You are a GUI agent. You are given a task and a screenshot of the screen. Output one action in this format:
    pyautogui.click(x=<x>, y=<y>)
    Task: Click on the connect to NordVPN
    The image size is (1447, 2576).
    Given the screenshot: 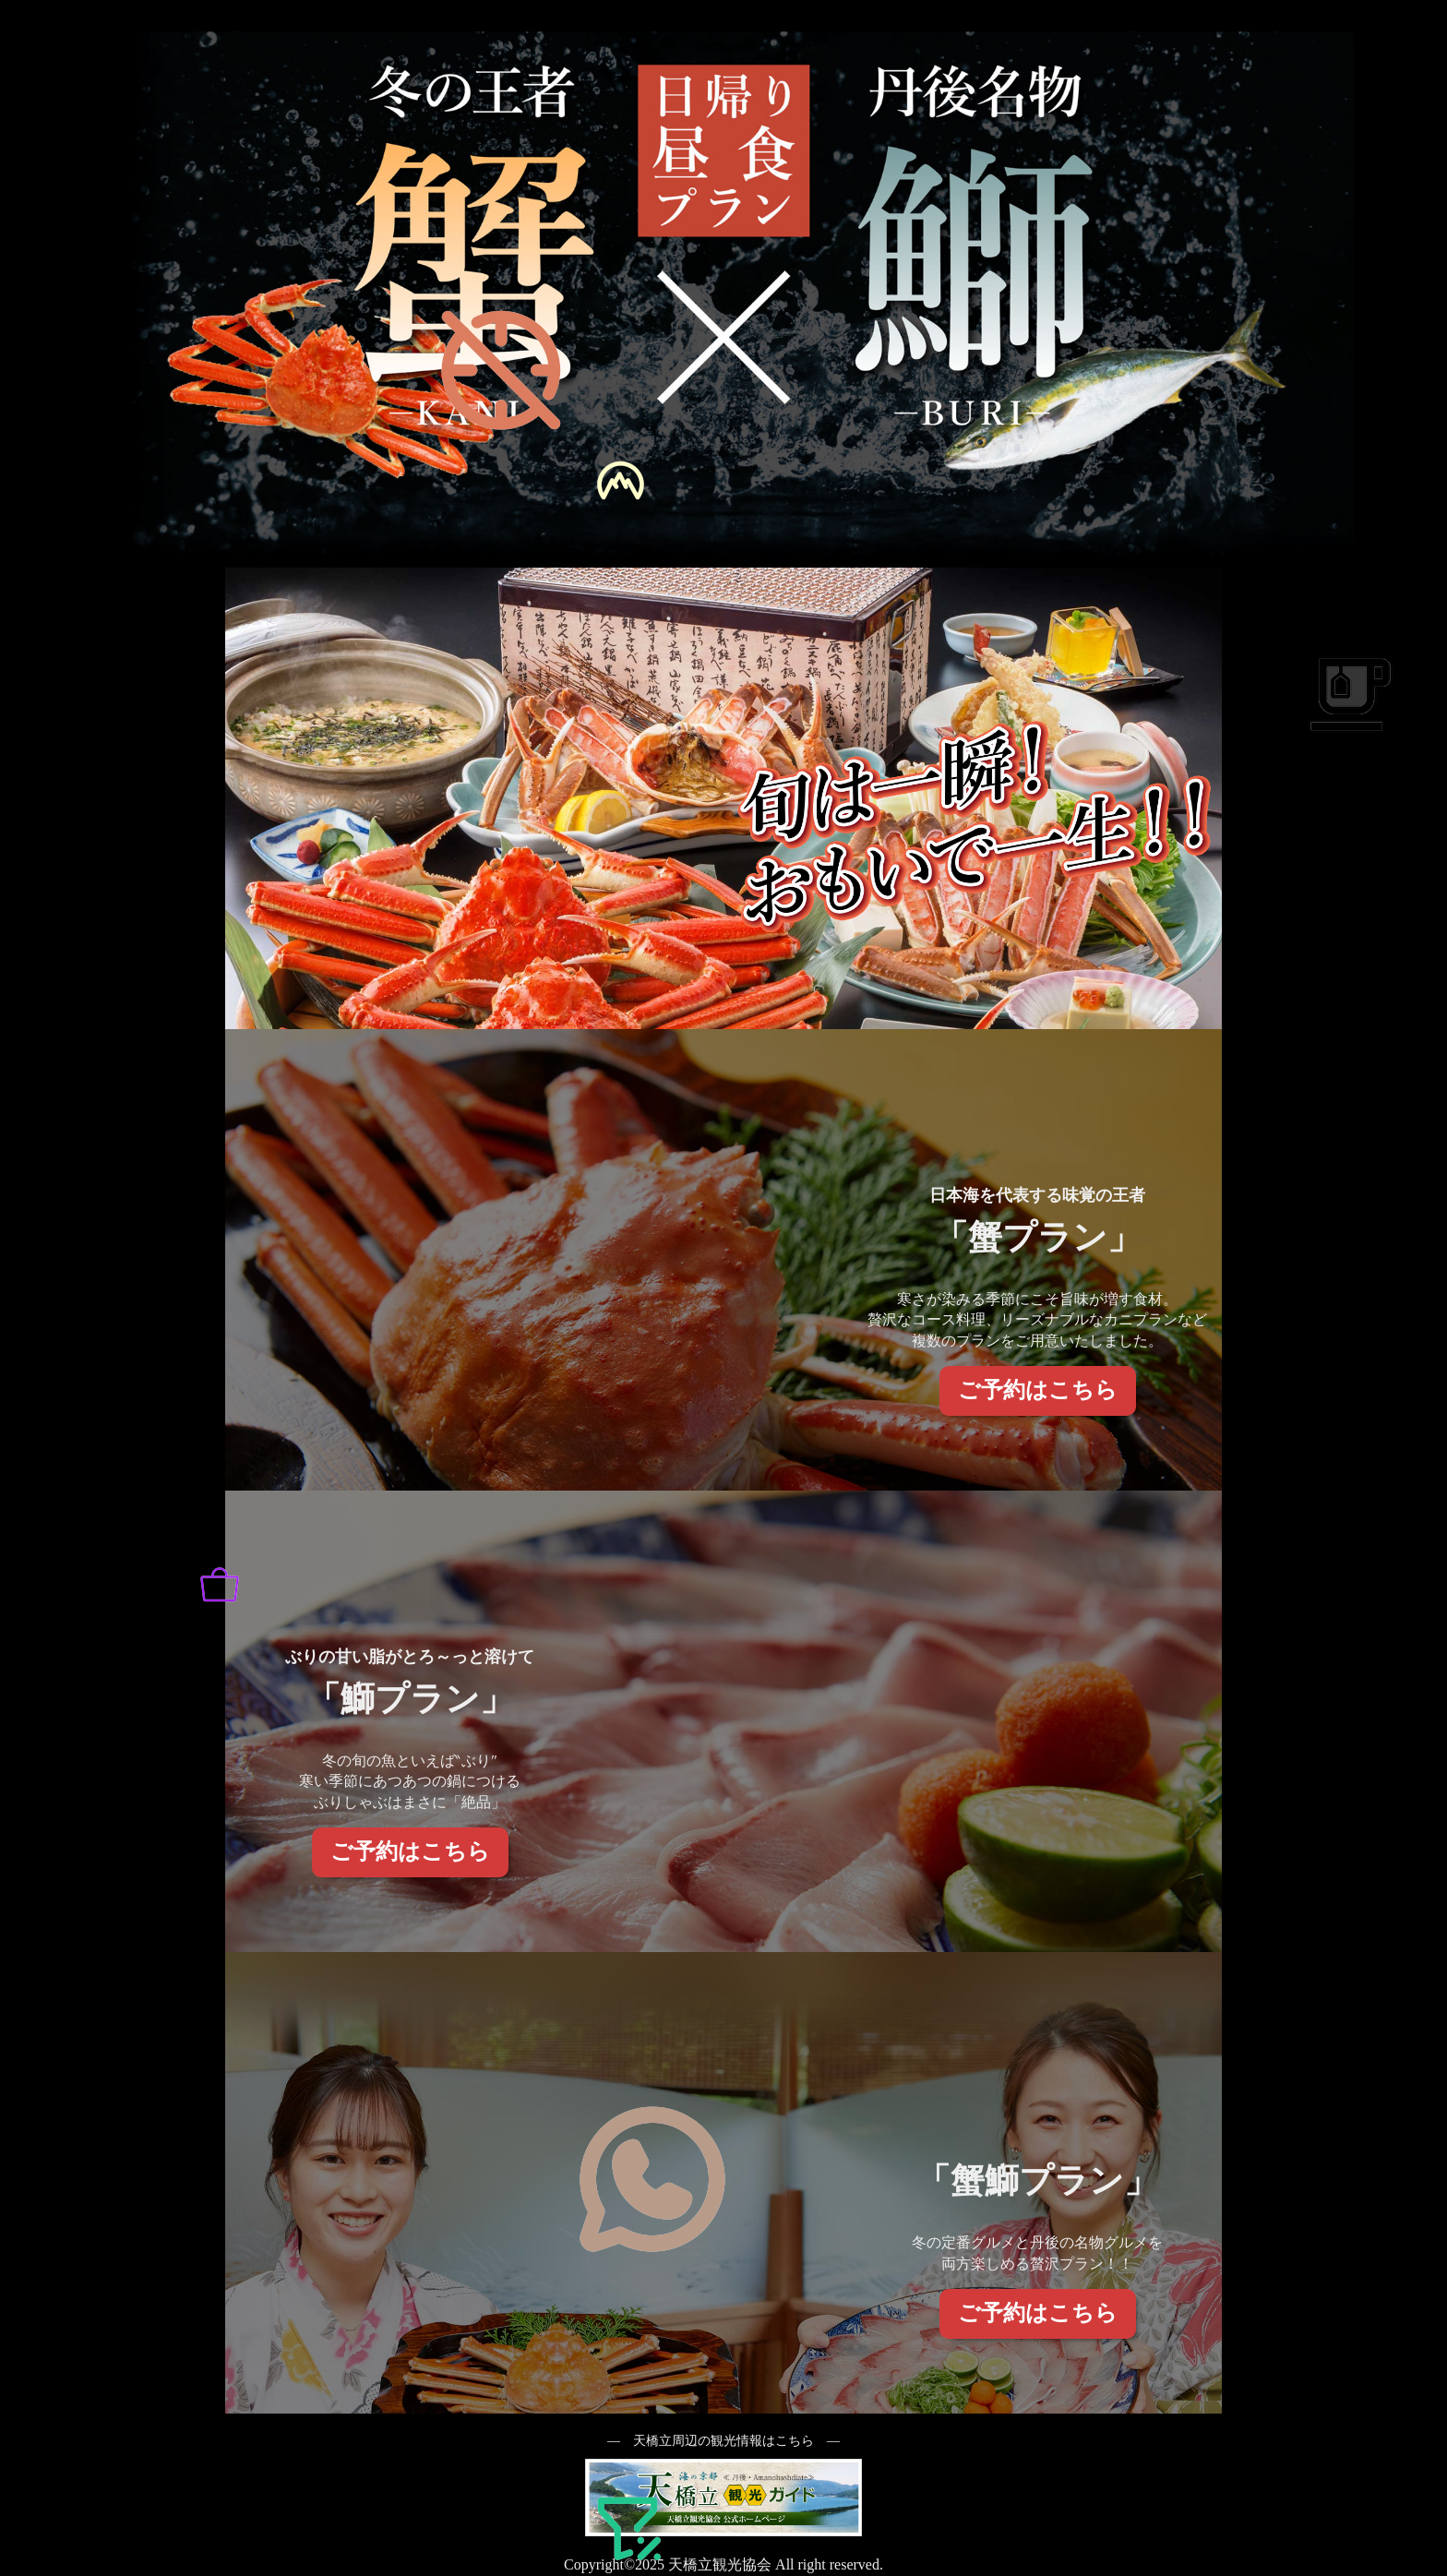 What is the action you would take?
    pyautogui.click(x=620, y=480)
    